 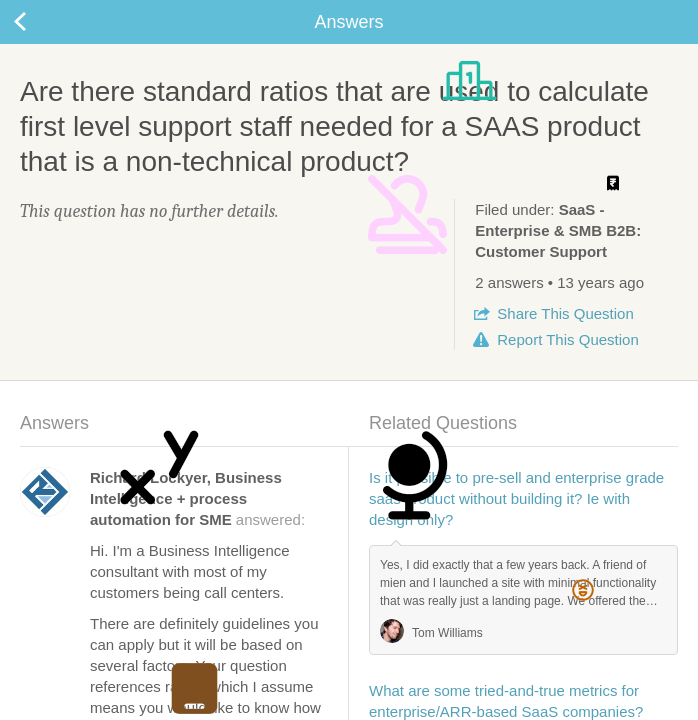 I want to click on approval or stamping feature disabled, so click(x=407, y=214).